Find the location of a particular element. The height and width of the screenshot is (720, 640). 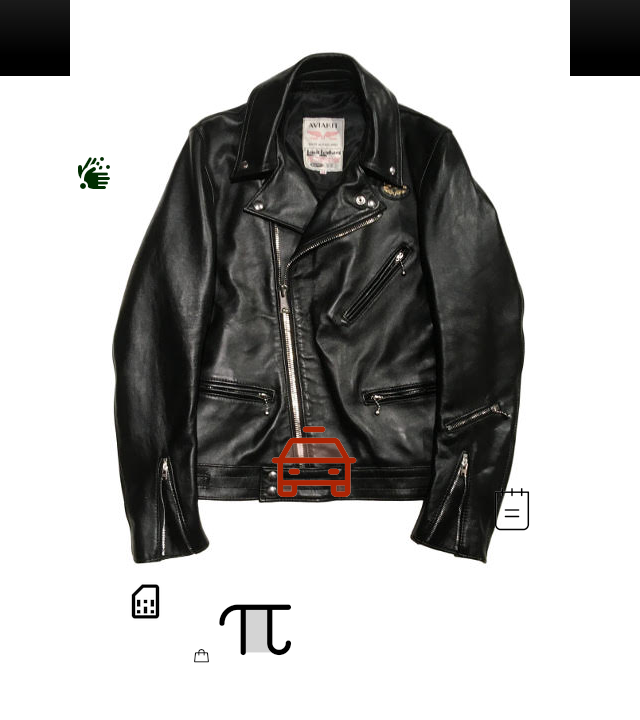

access mathematical or scientific calculator functions is located at coordinates (256, 628).